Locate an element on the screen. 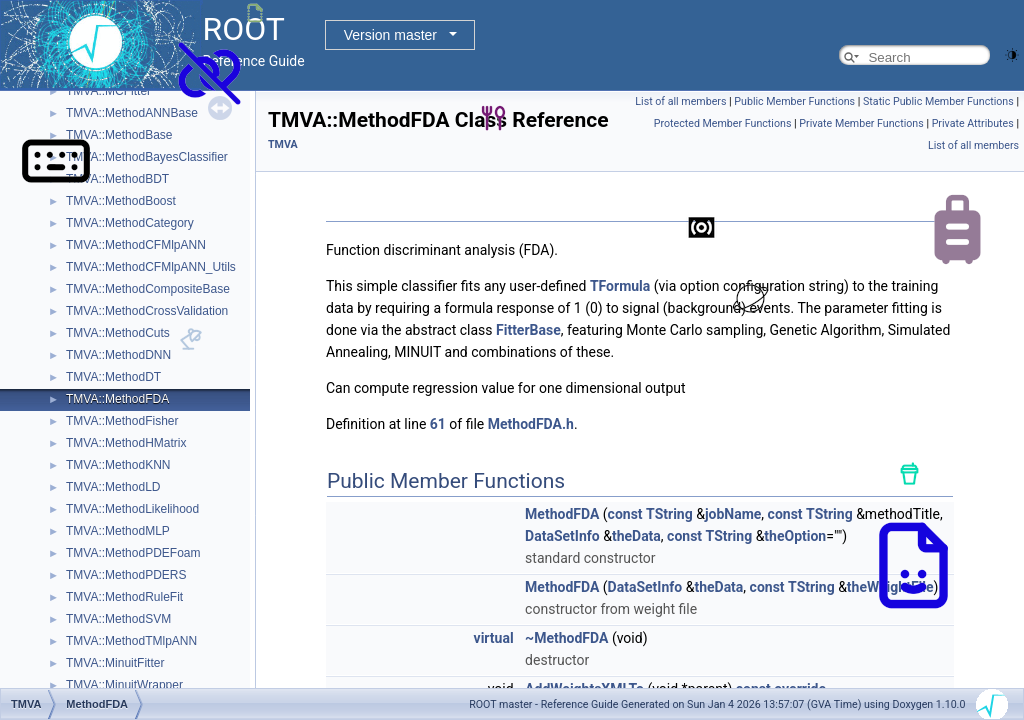  view a friendly or positive document is located at coordinates (913, 565).